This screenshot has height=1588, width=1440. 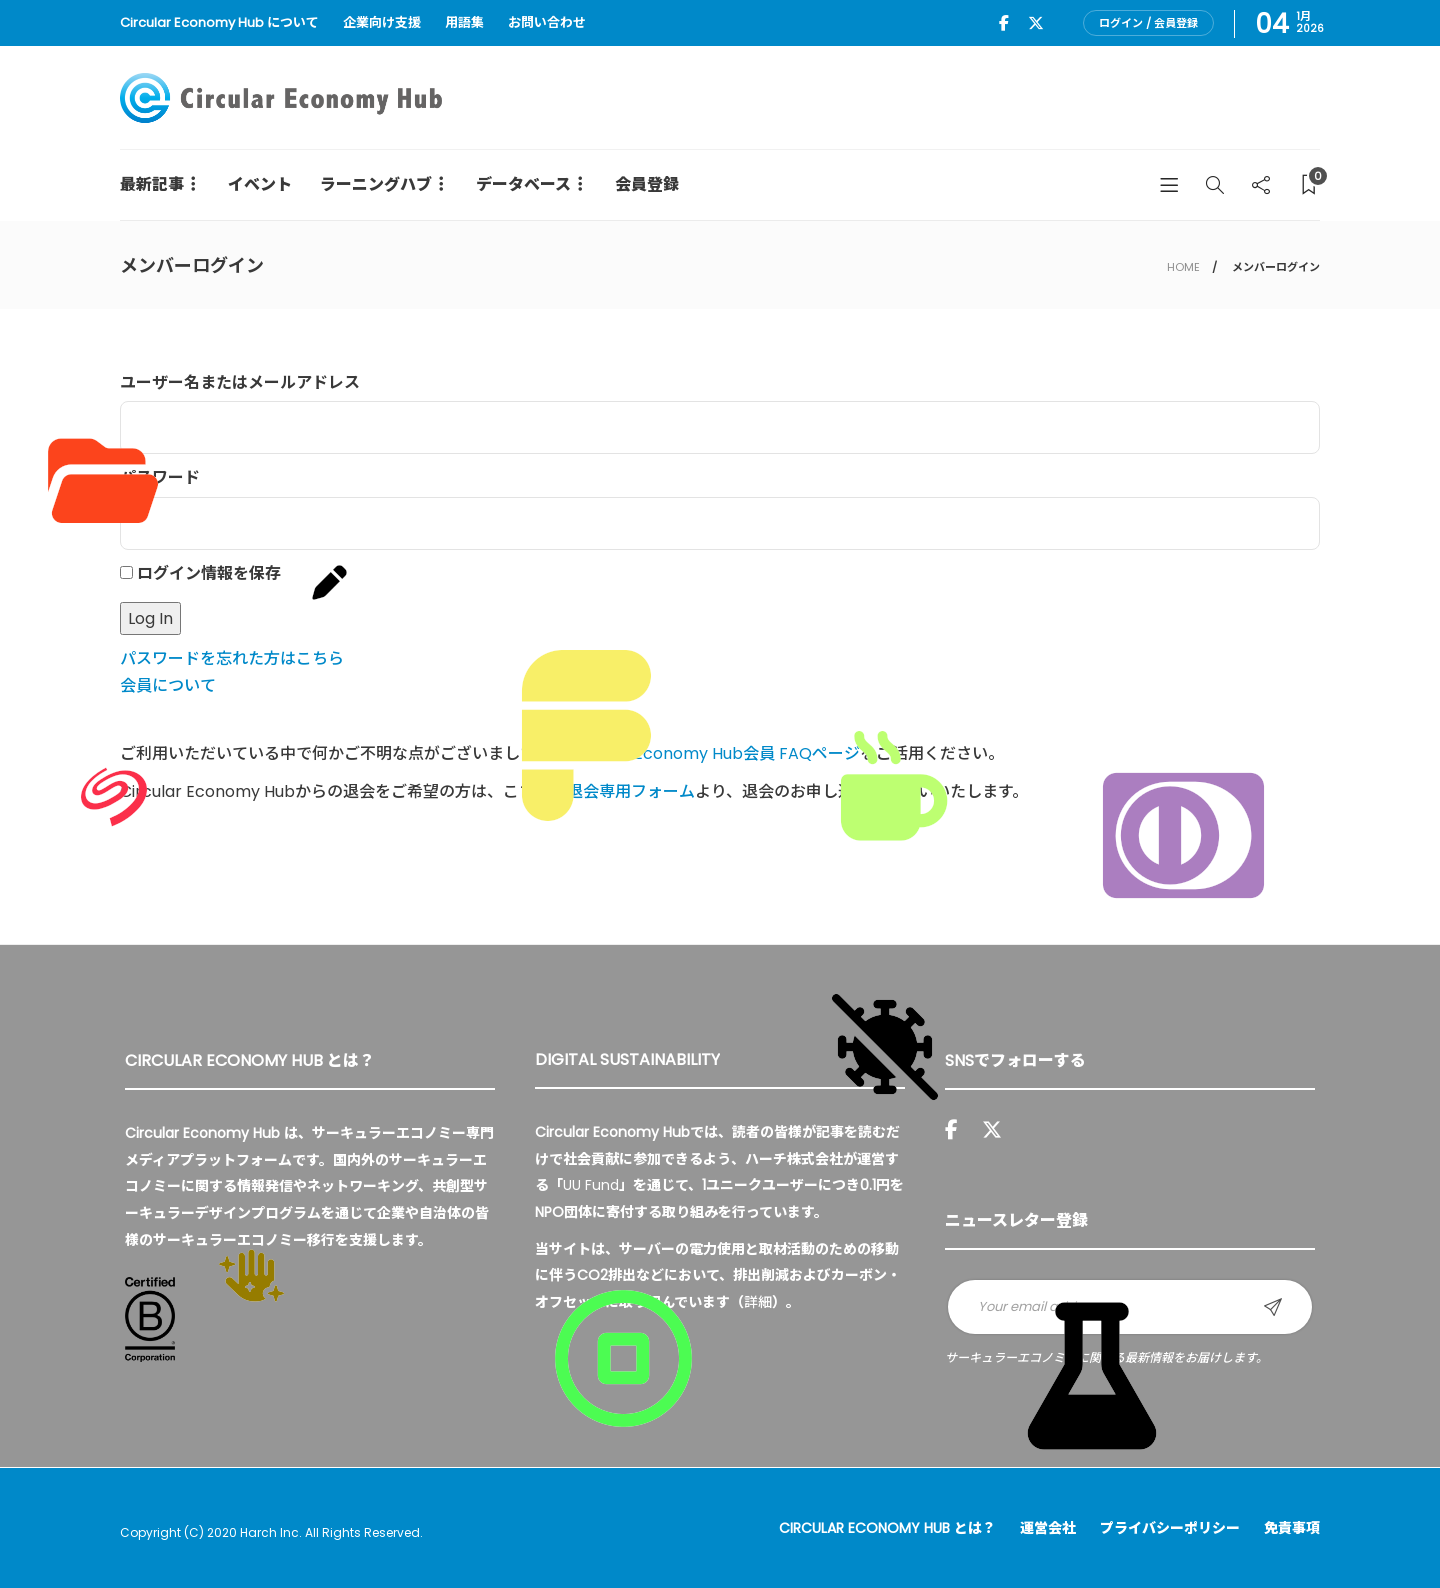 I want to click on access science or laboratory features, so click(x=1092, y=1376).